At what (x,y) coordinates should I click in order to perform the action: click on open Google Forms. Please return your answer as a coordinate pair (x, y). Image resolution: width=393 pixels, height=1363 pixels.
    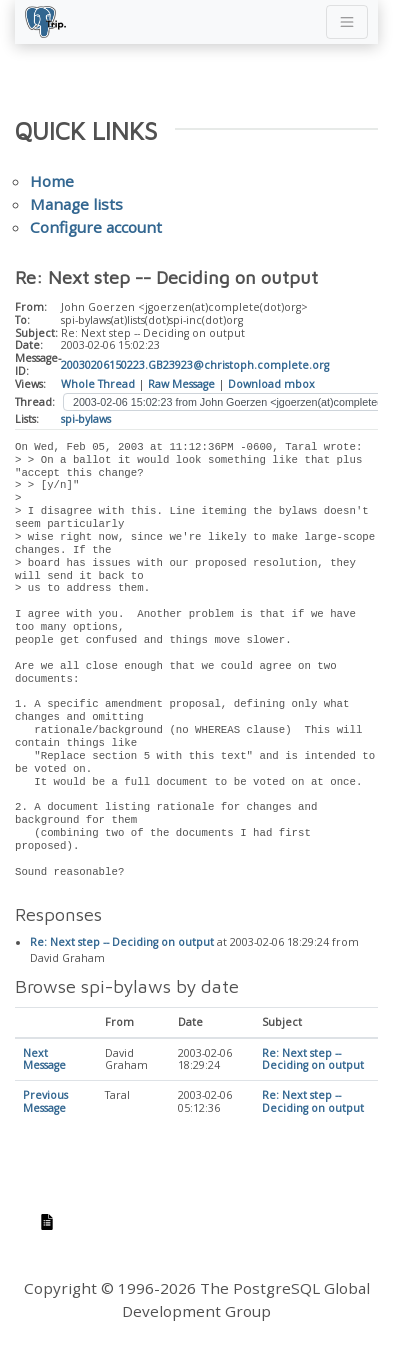
    Looking at the image, I should click on (47, 1222).